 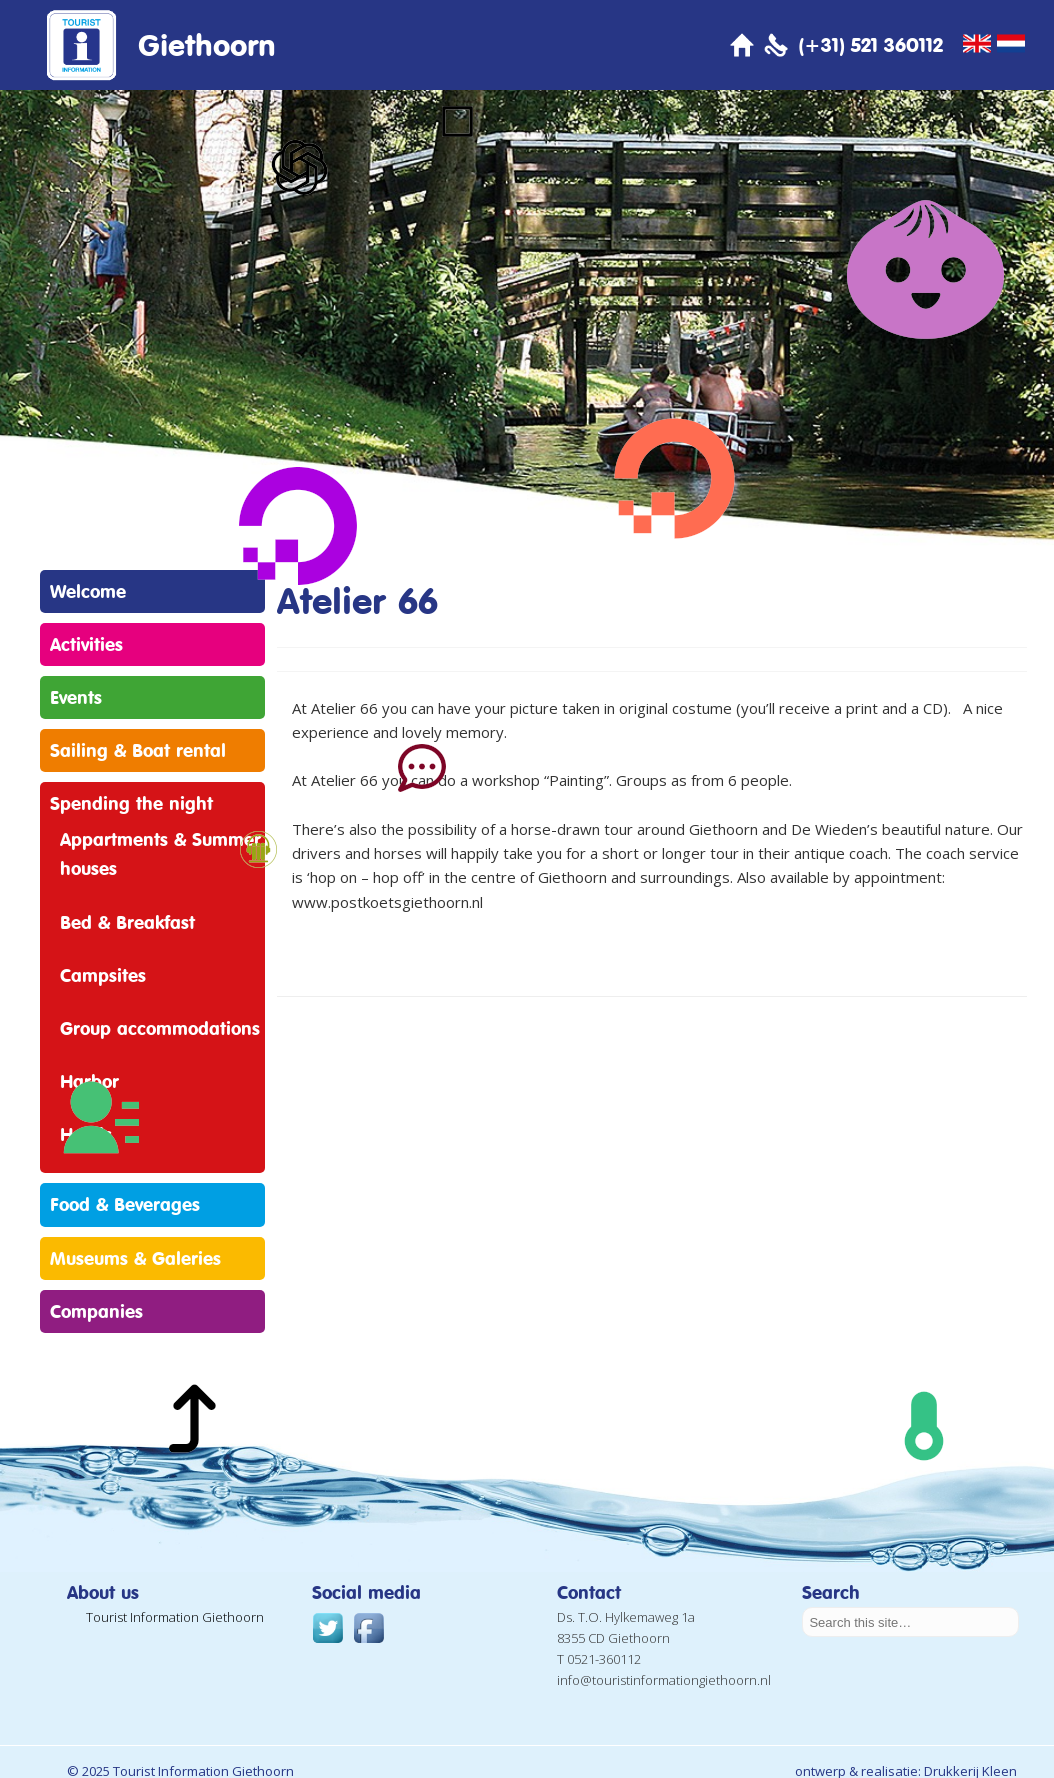 I want to click on access your contacts list, so click(x=98, y=1119).